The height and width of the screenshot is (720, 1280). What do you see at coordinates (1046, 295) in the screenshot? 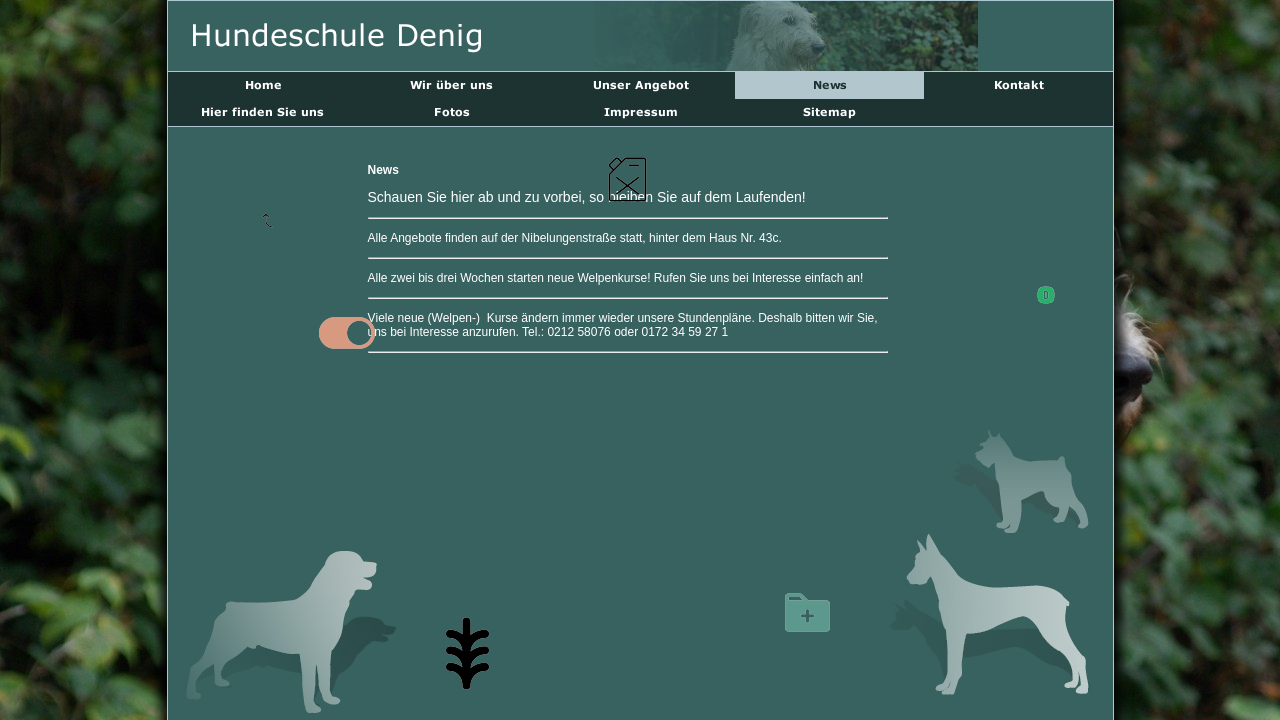
I see `indicates a "D" grade or rating` at bounding box center [1046, 295].